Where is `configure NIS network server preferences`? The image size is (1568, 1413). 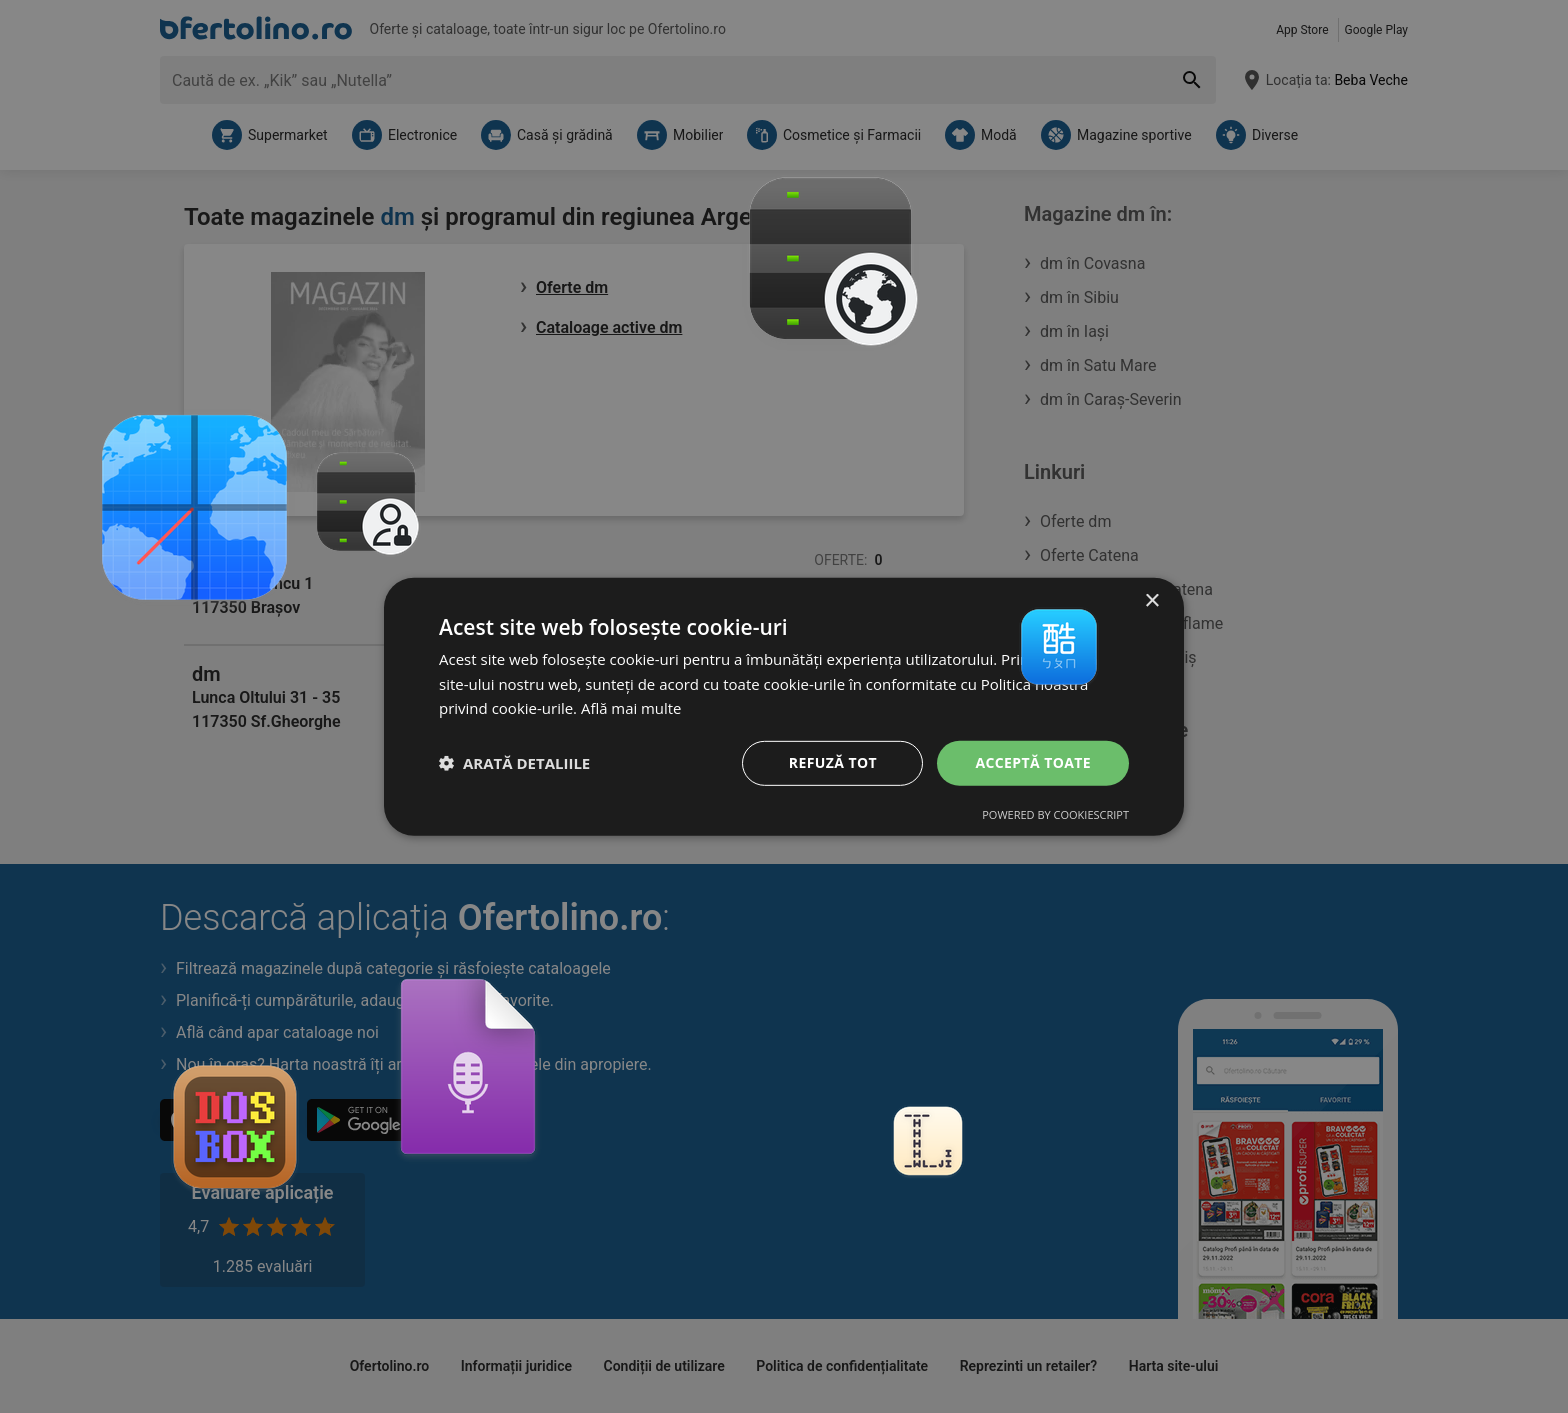
configure NIS network server preferences is located at coordinates (366, 502).